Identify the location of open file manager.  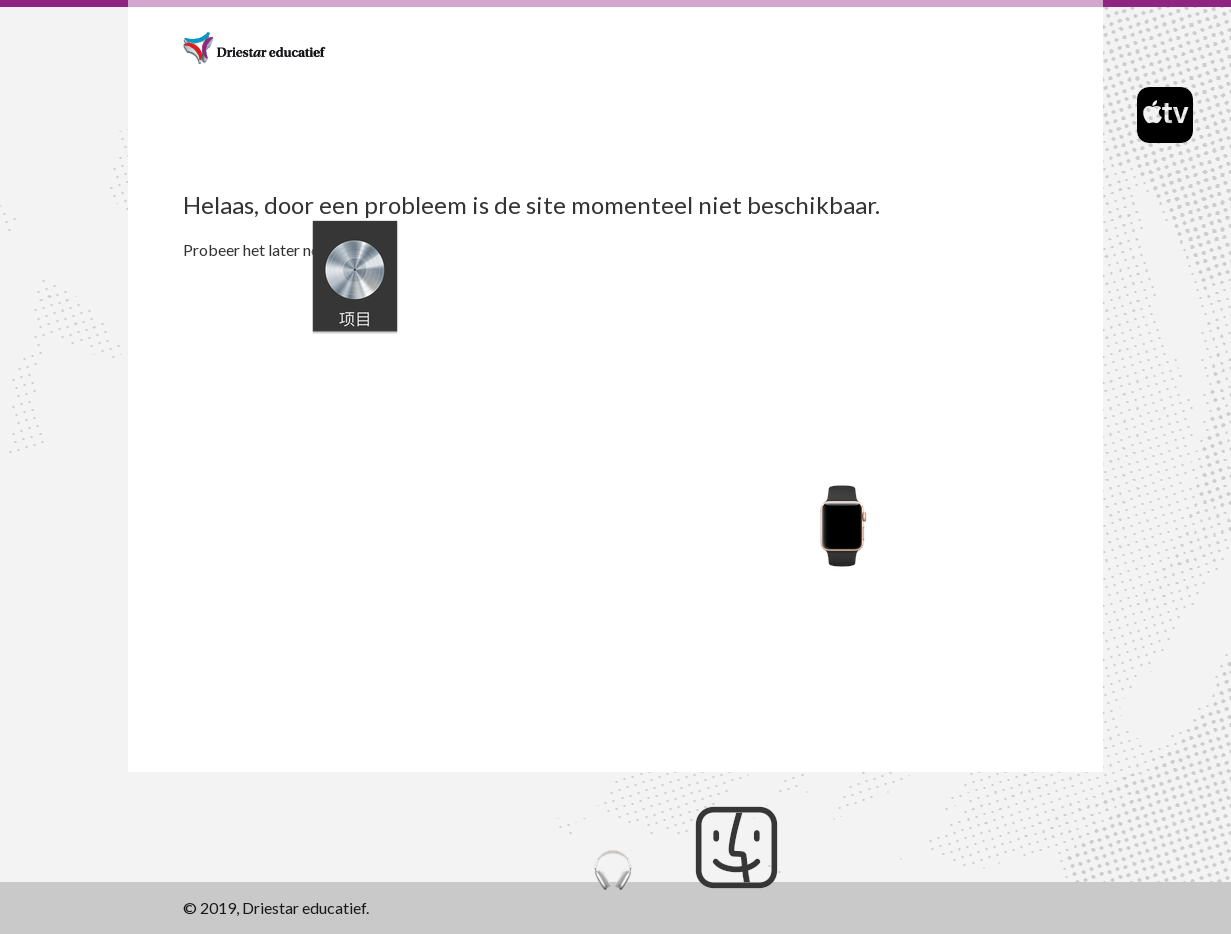
(736, 847).